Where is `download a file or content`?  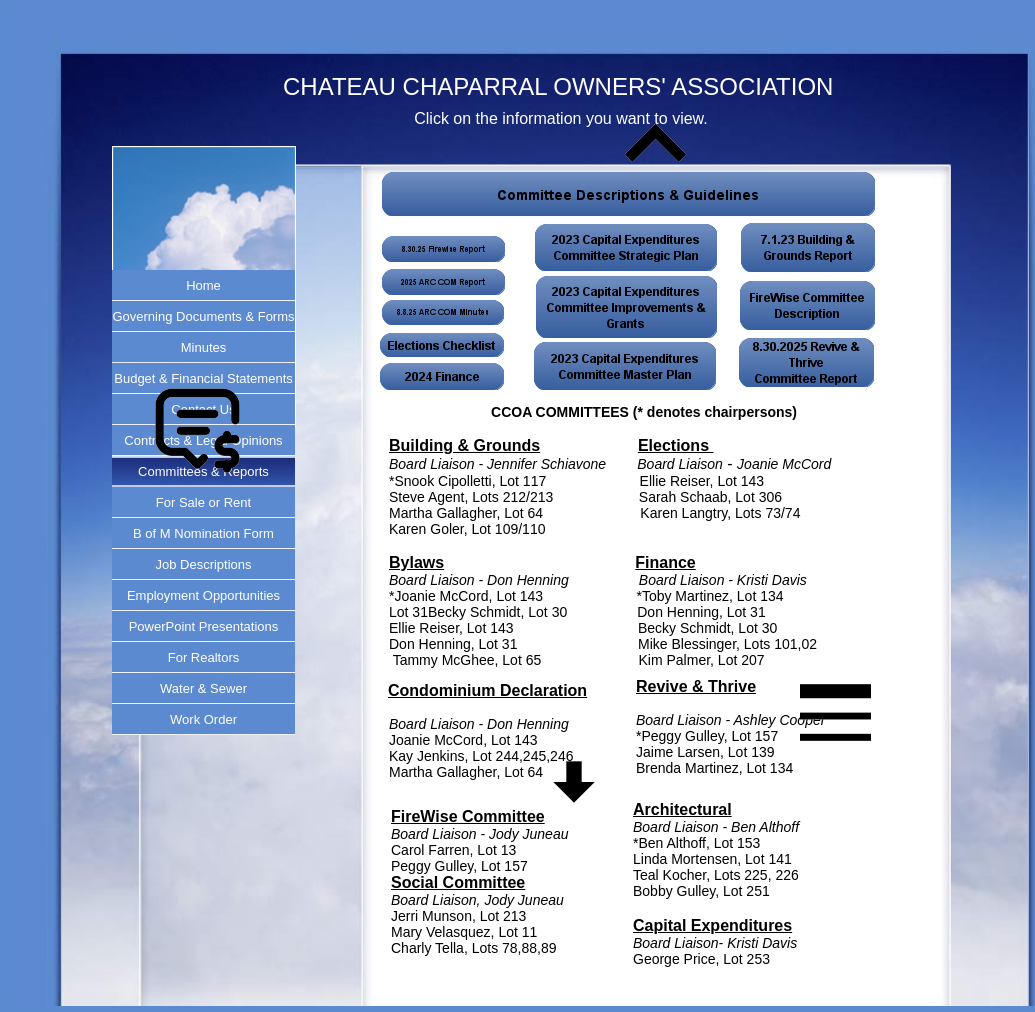 download a file or content is located at coordinates (574, 782).